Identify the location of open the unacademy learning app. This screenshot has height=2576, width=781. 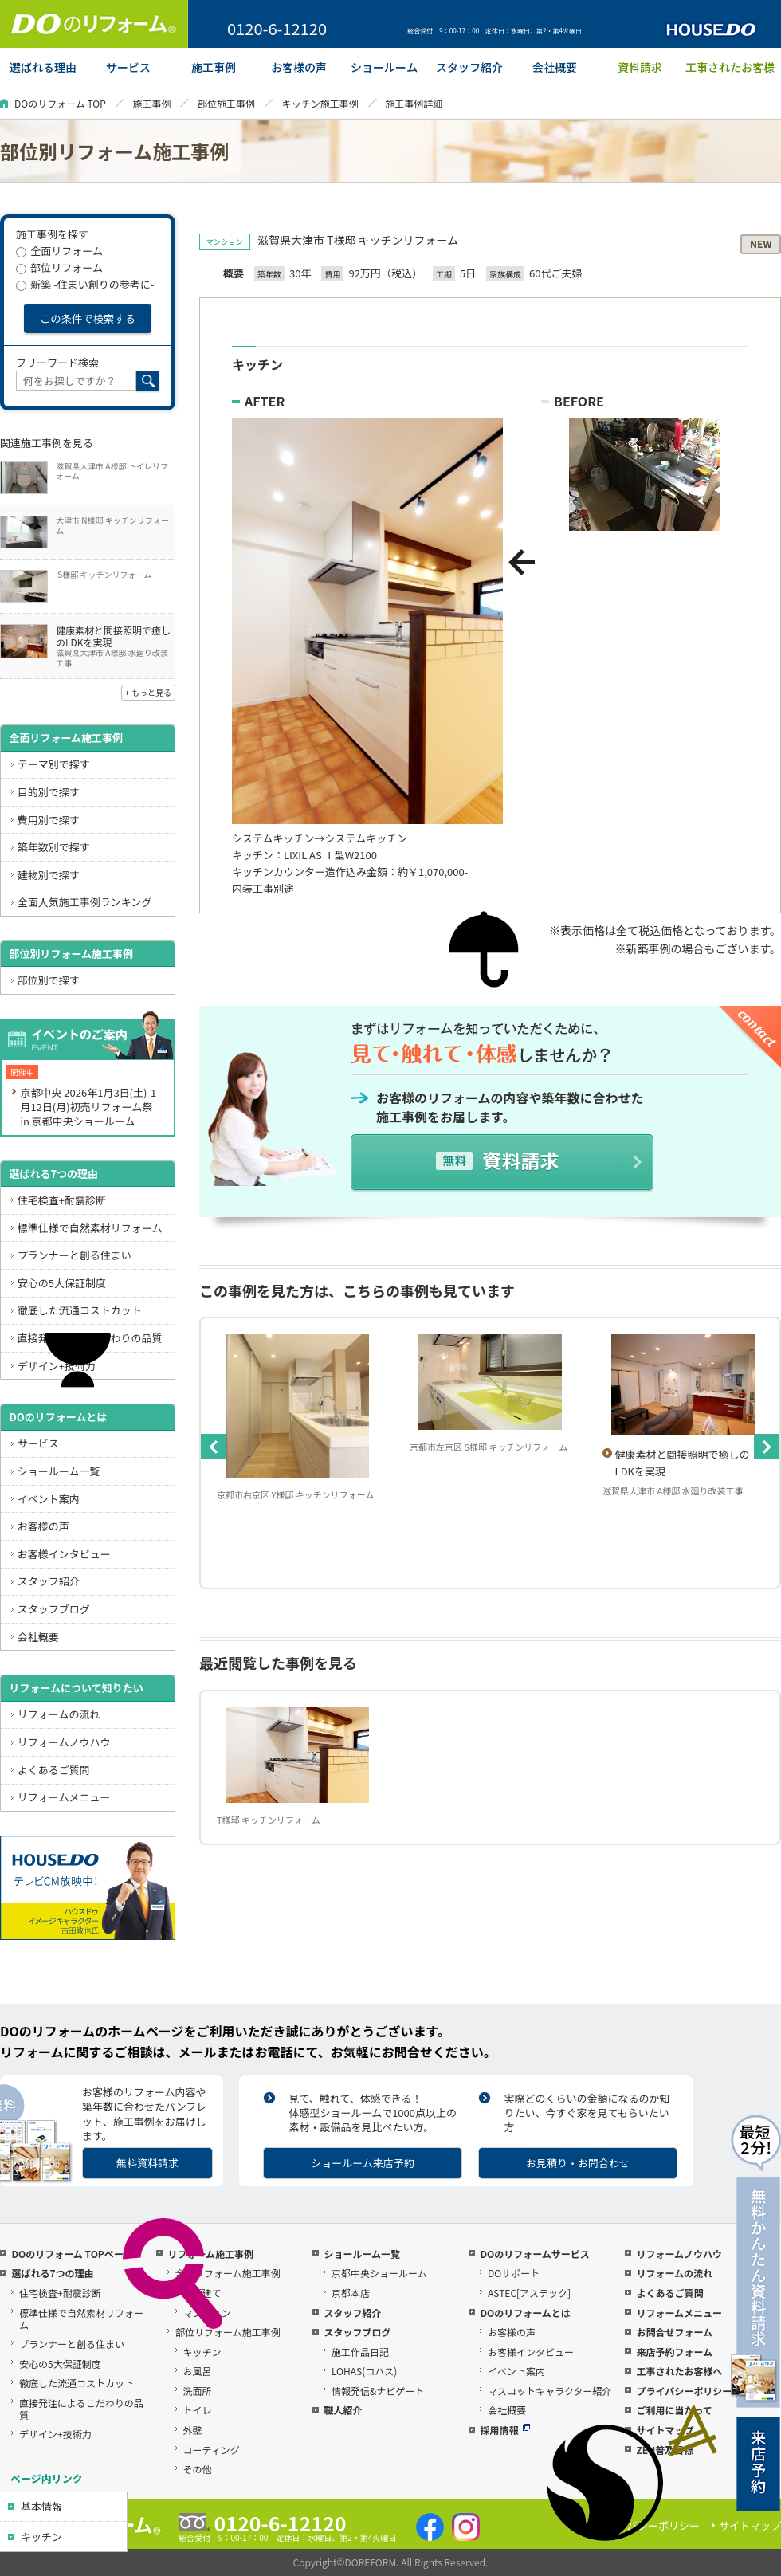
(77, 1360).